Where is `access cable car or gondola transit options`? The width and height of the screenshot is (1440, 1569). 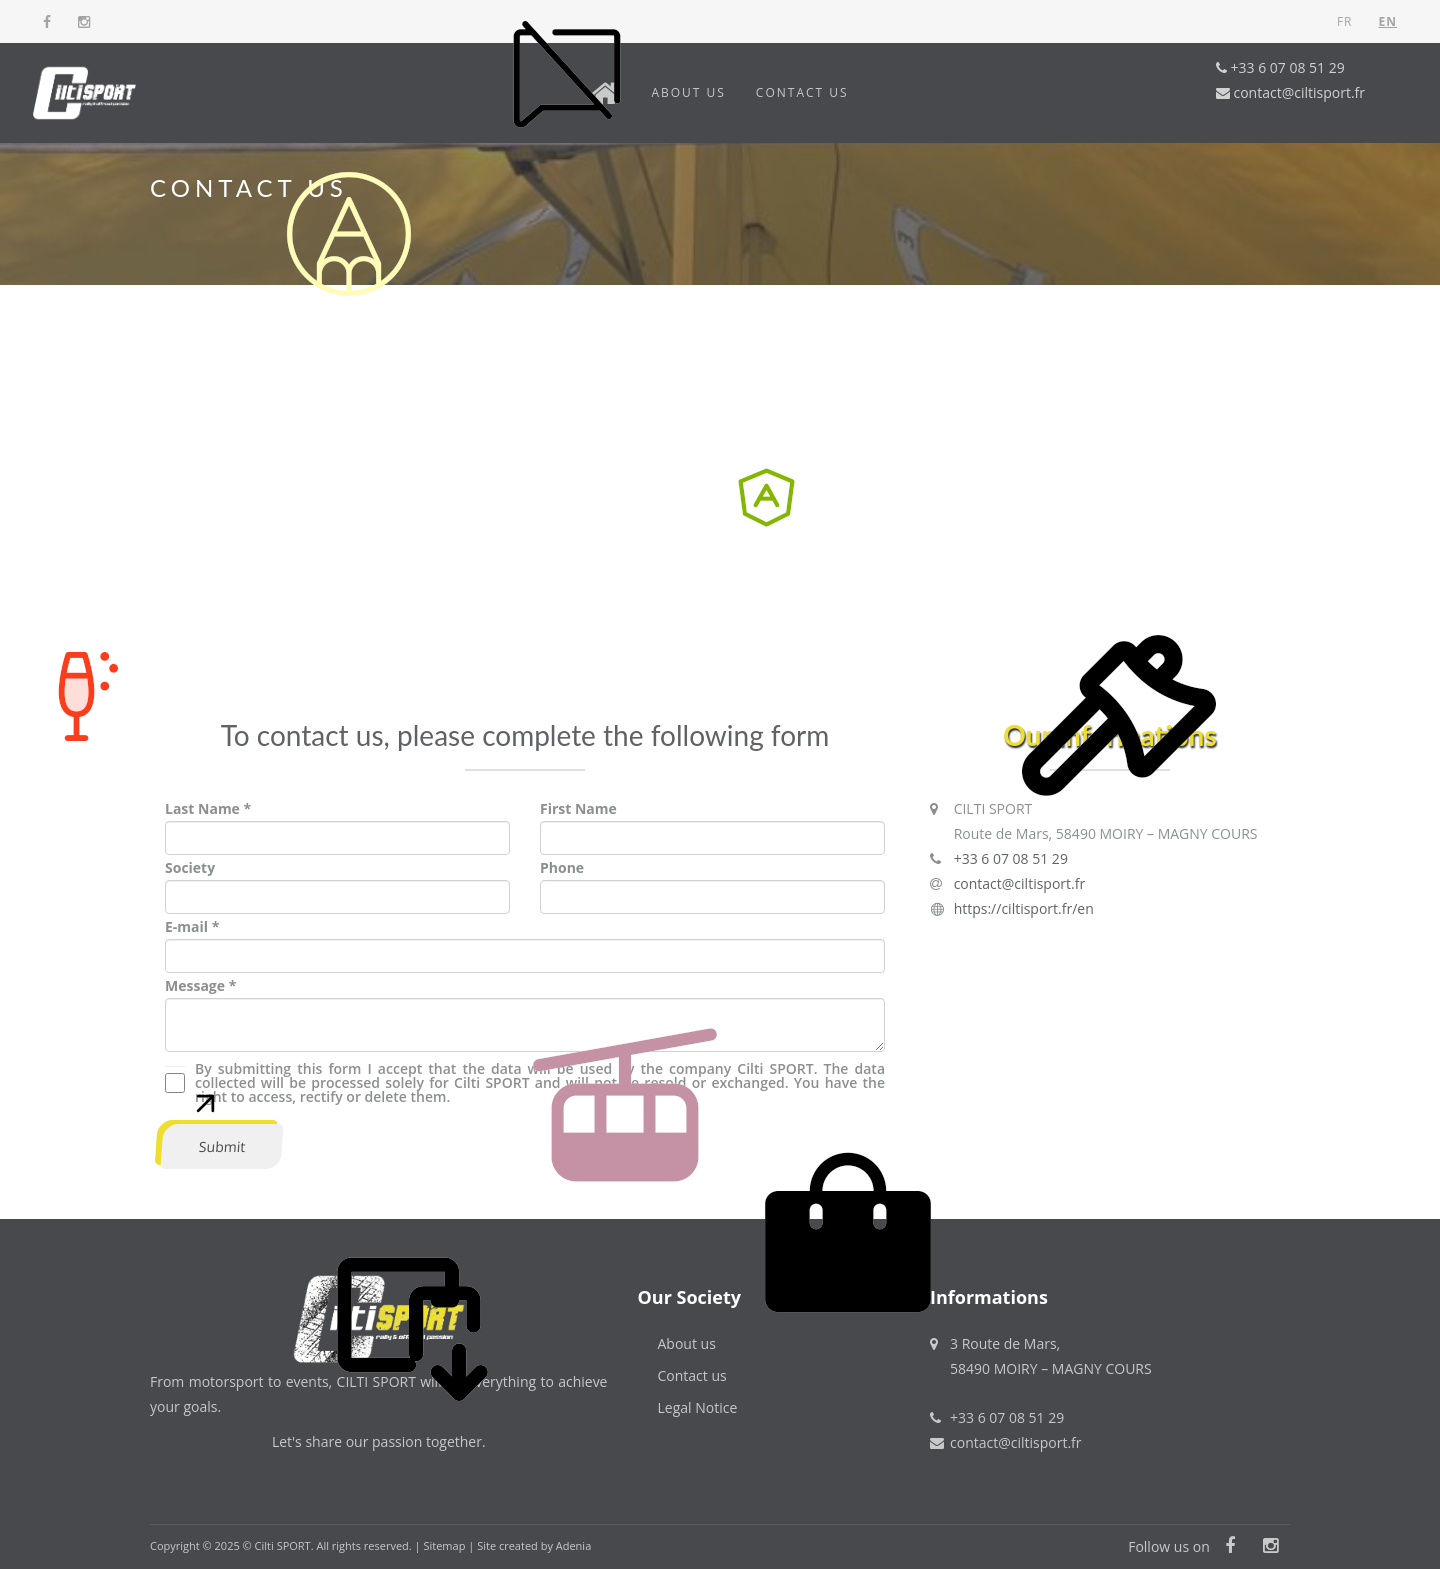
access cable car or gondola transit options is located at coordinates (625, 1108).